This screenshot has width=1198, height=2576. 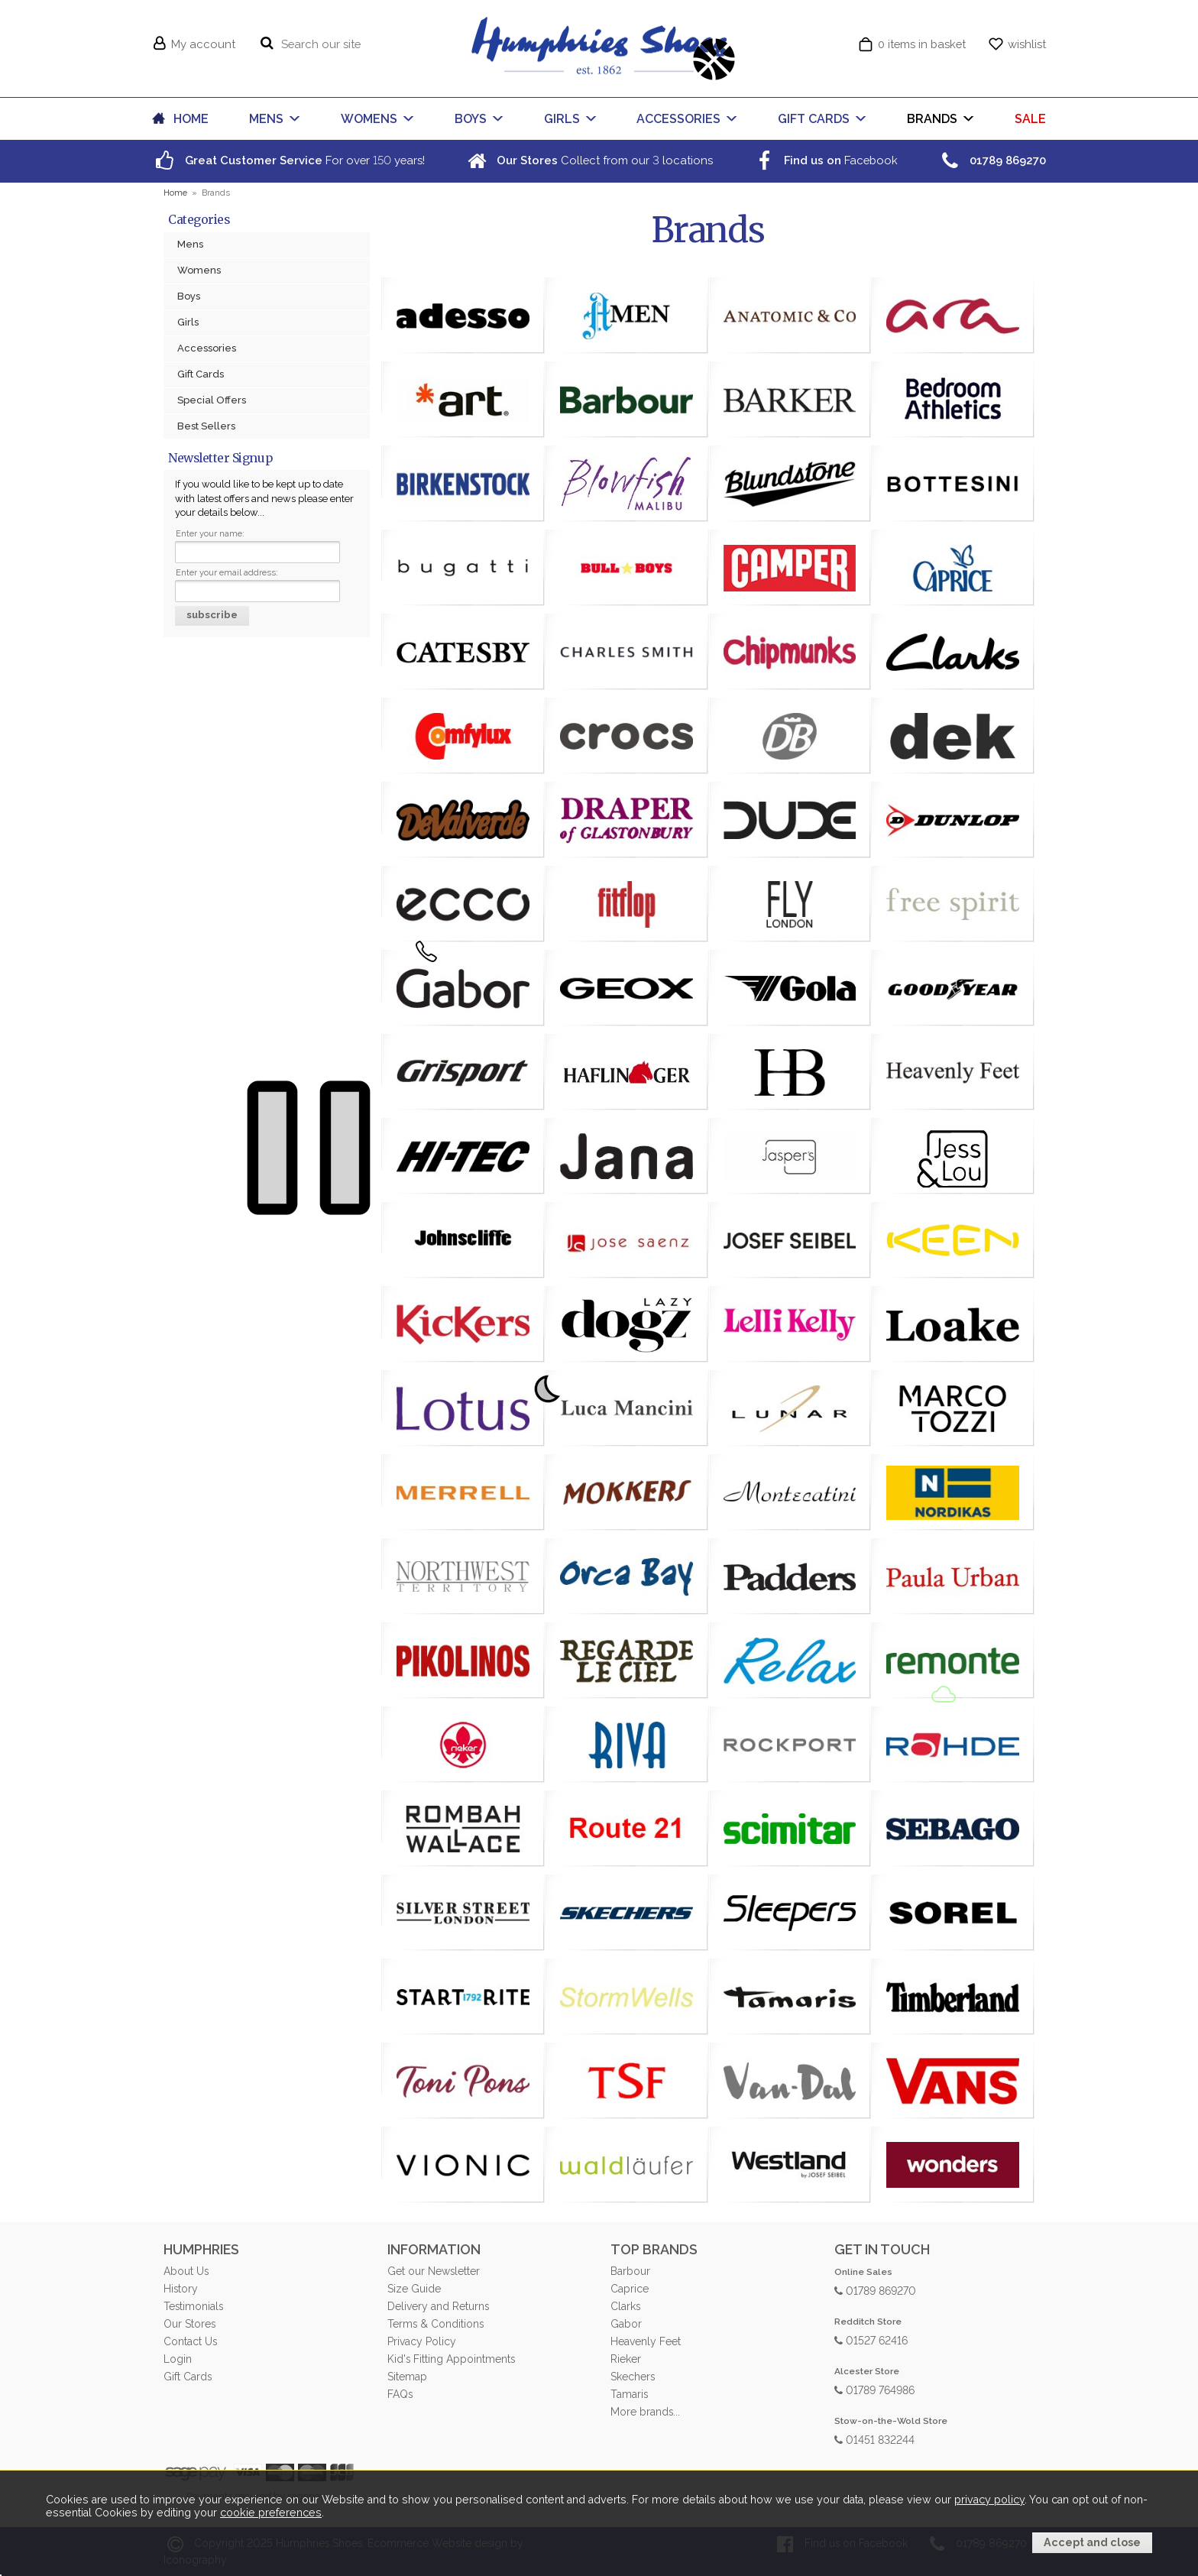 What do you see at coordinates (309, 1148) in the screenshot?
I see `pause media playback` at bounding box center [309, 1148].